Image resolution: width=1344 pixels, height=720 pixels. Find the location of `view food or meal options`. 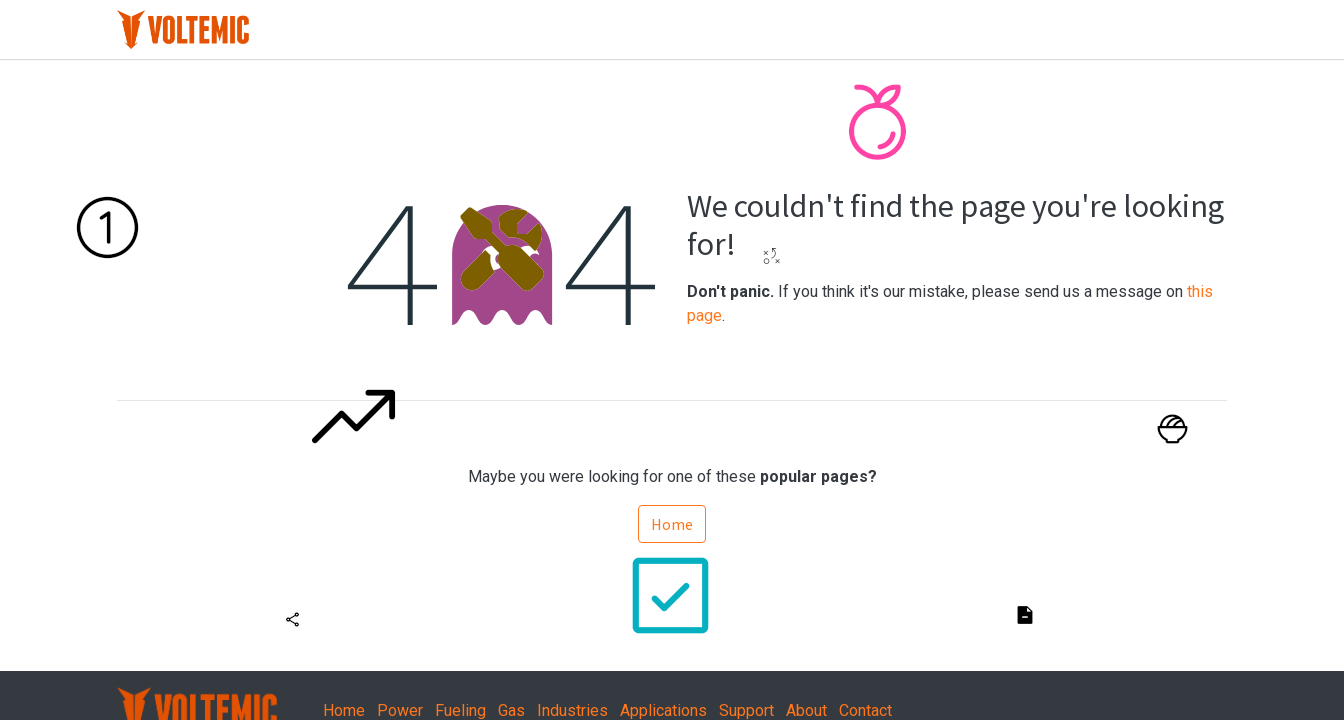

view food or meal options is located at coordinates (1172, 429).